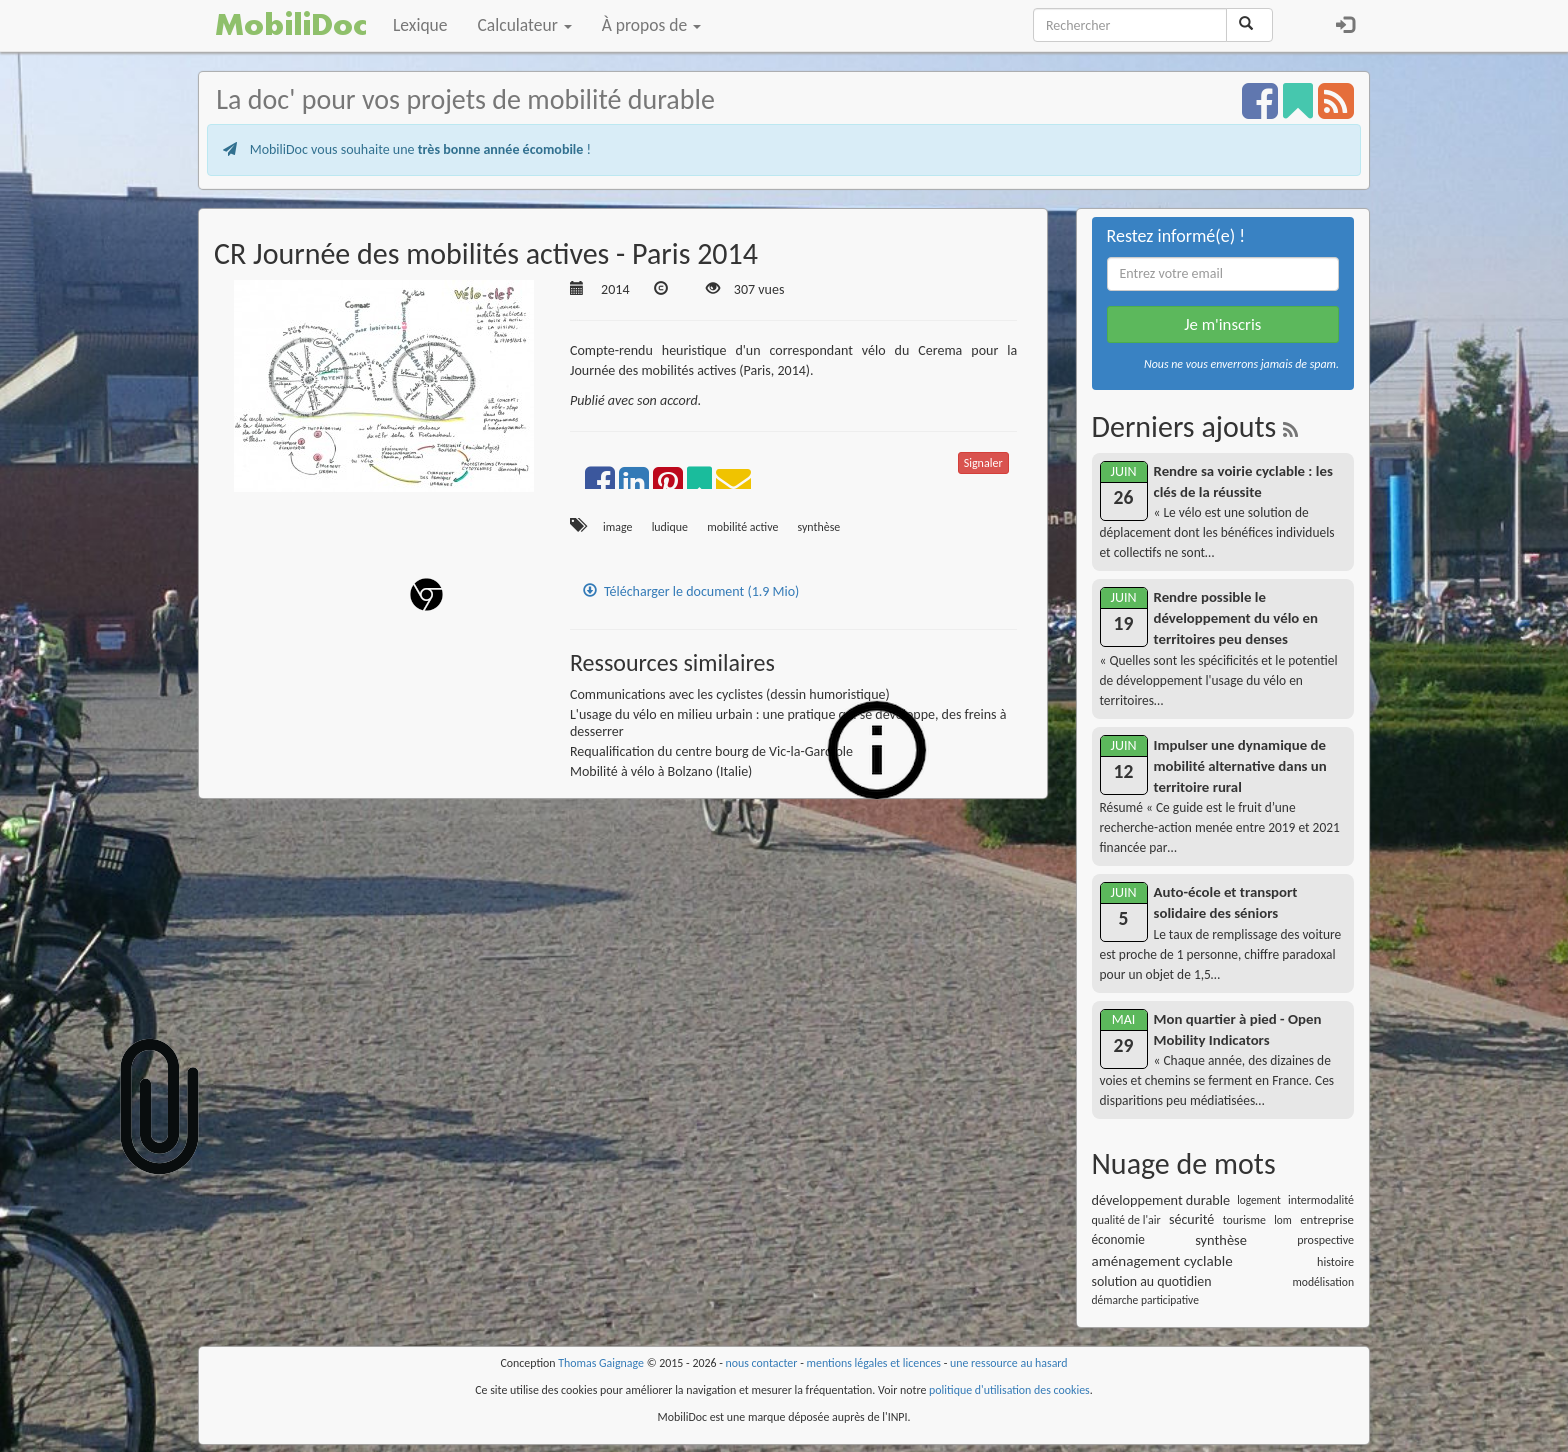 This screenshot has width=1568, height=1452. Describe the element at coordinates (159, 1106) in the screenshot. I see `attach a file to your message` at that location.